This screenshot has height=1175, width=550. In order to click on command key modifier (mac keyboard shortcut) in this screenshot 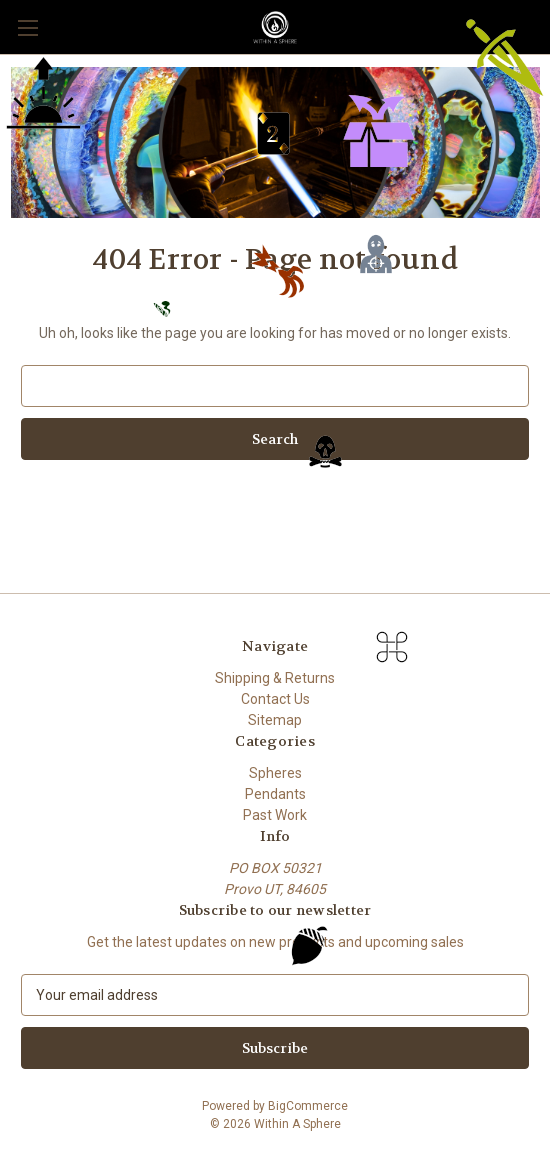, I will do `click(392, 647)`.